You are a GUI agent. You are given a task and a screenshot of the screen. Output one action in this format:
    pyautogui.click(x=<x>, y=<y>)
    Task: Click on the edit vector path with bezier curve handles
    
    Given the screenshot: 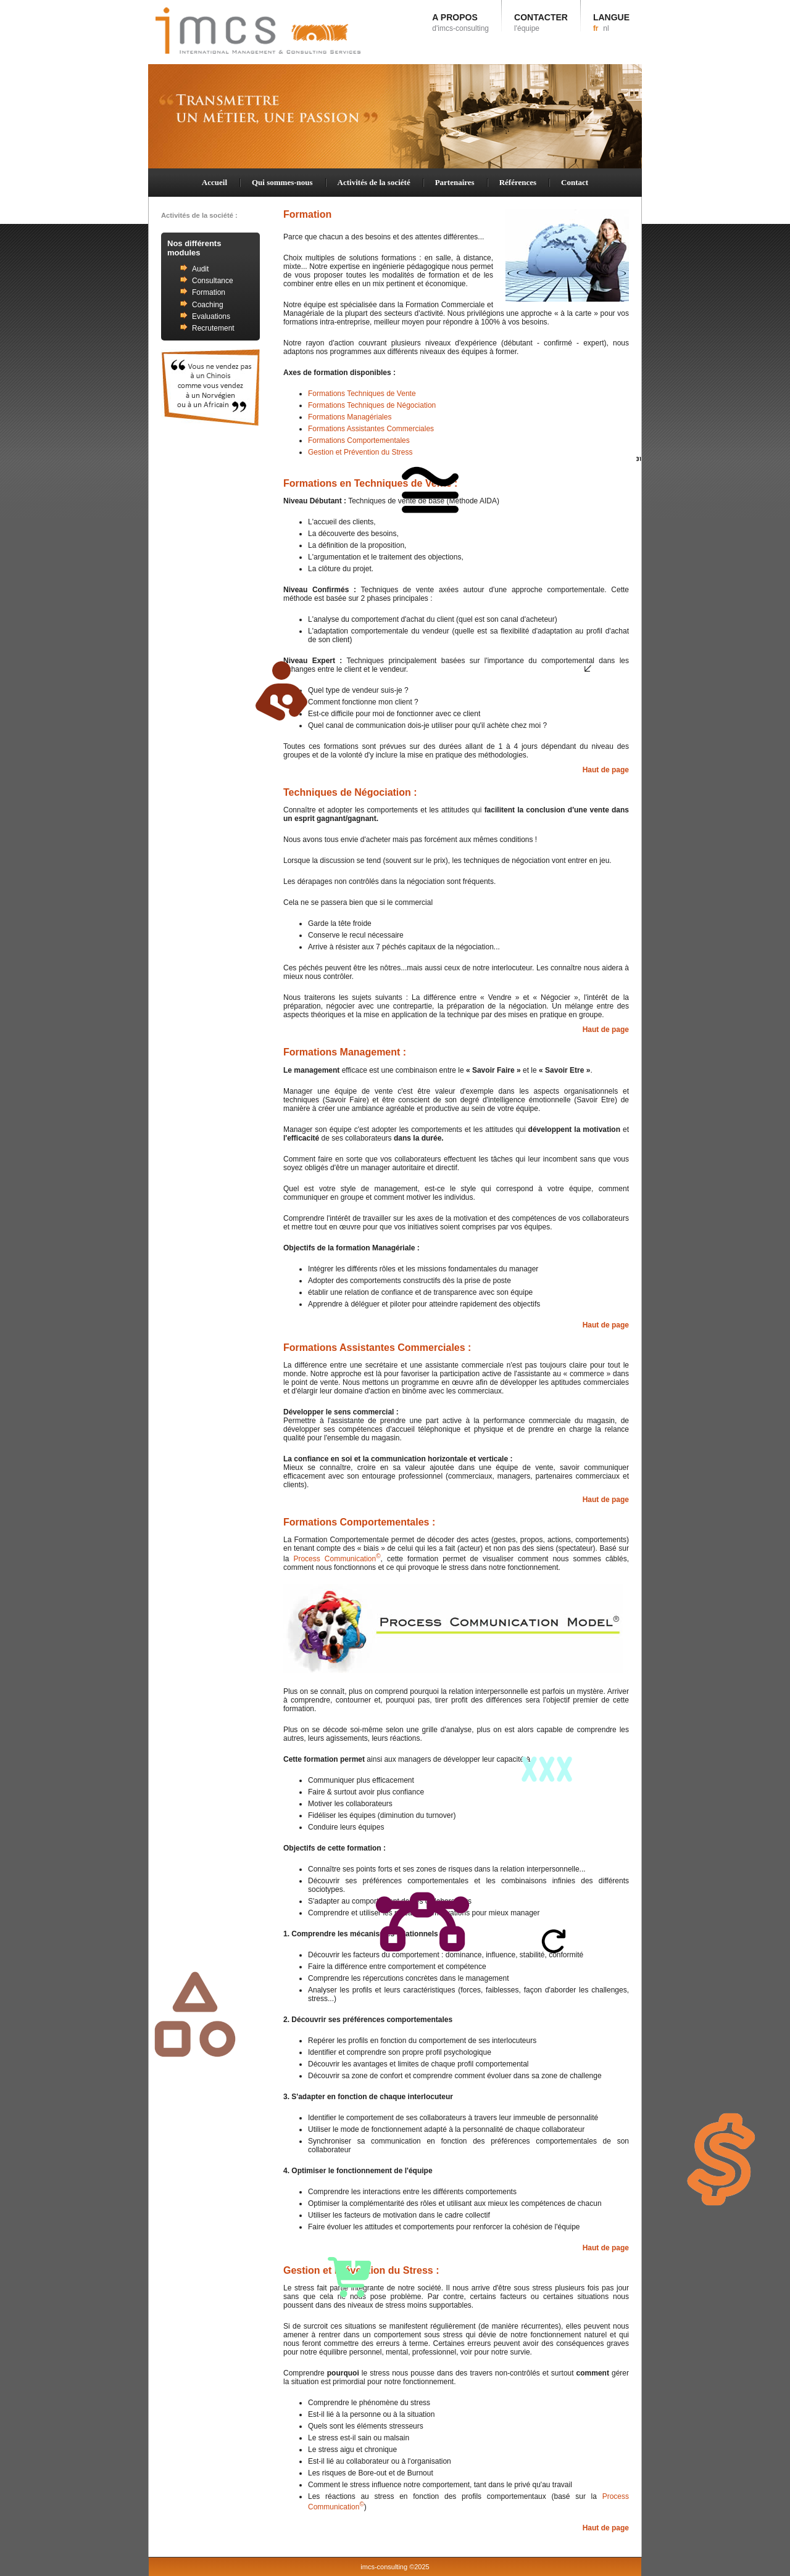 What is the action you would take?
    pyautogui.click(x=422, y=1922)
    